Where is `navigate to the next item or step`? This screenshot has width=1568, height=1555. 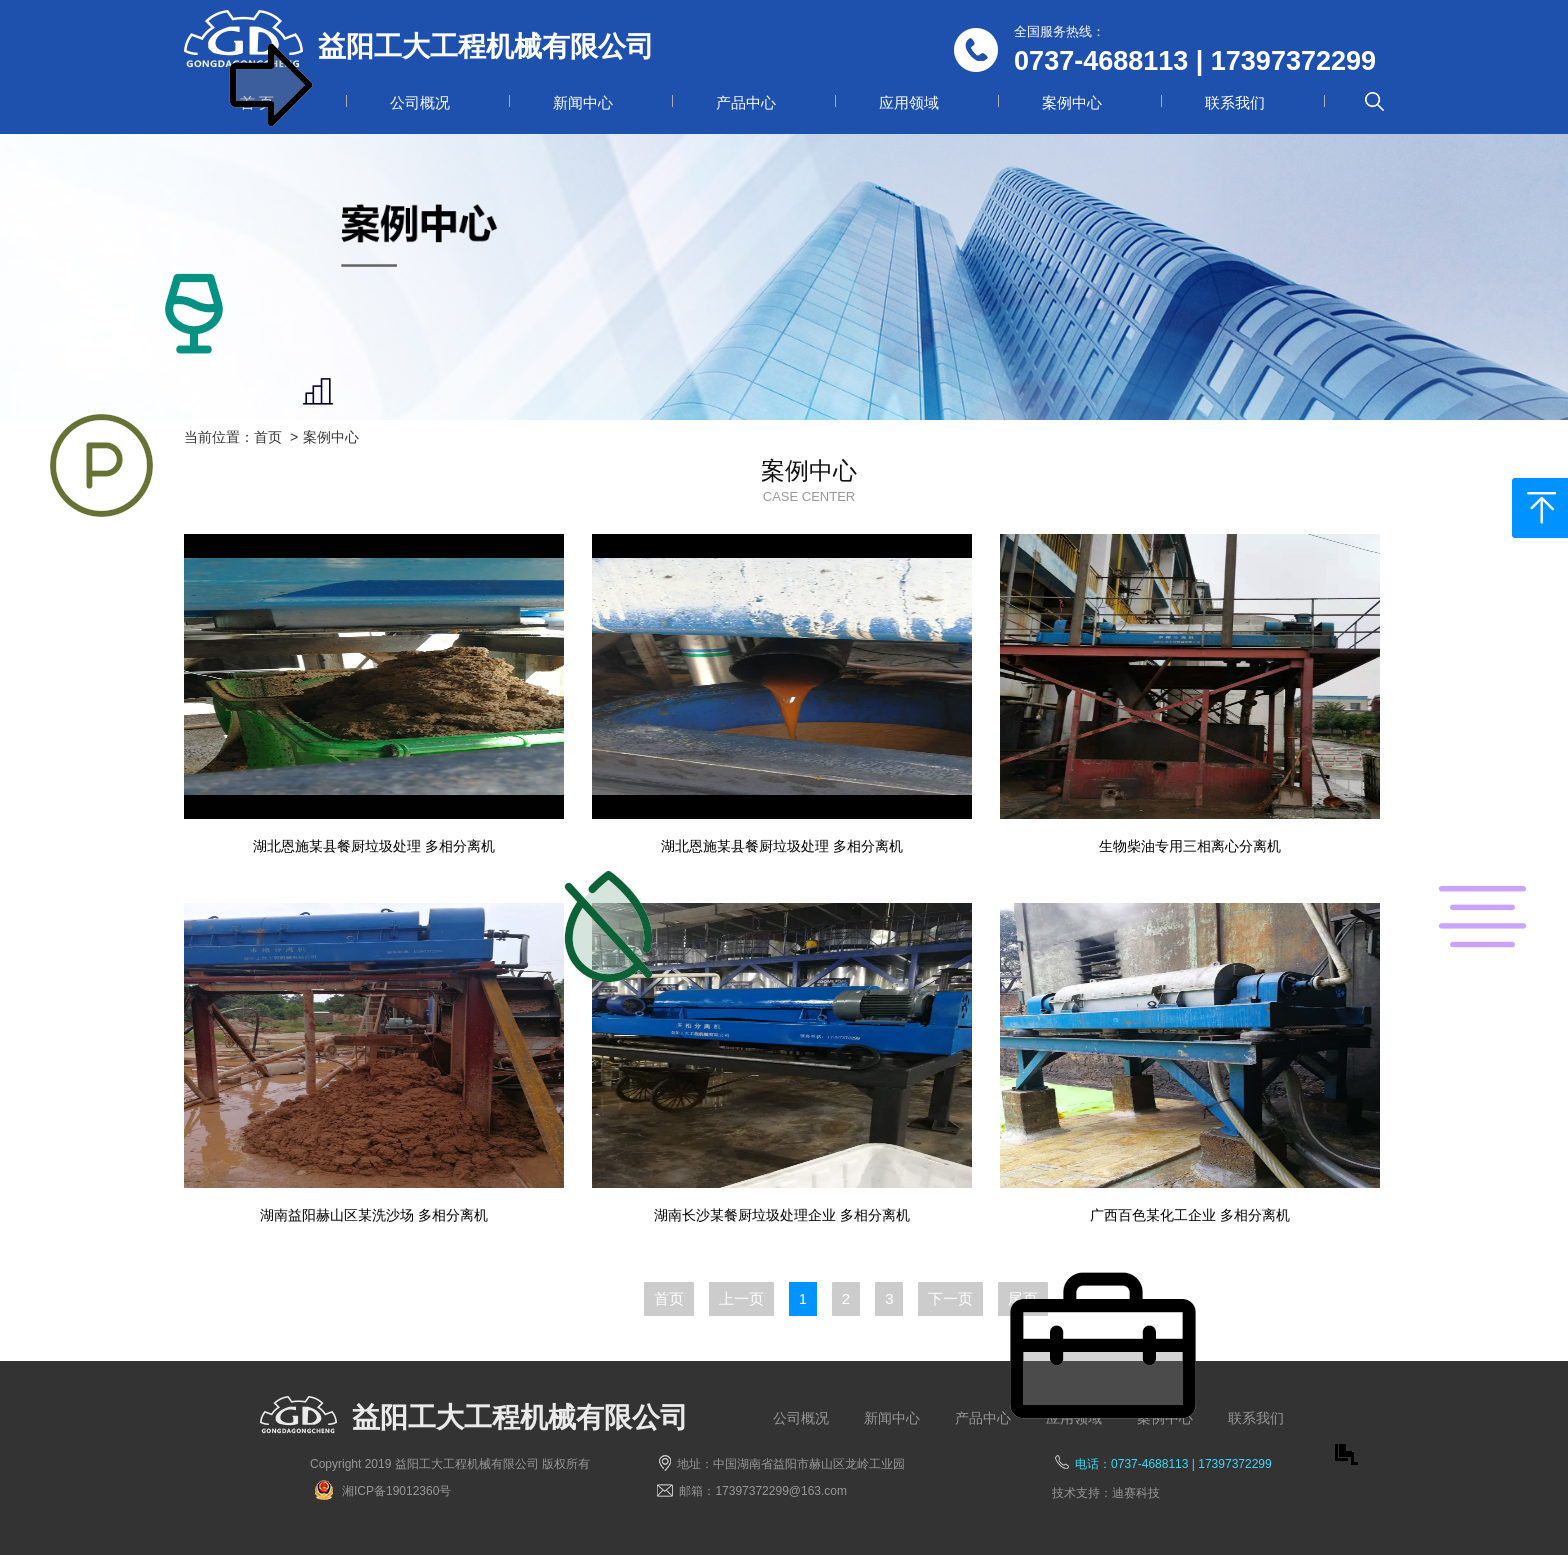 navigate to the next item or step is located at coordinates (268, 85).